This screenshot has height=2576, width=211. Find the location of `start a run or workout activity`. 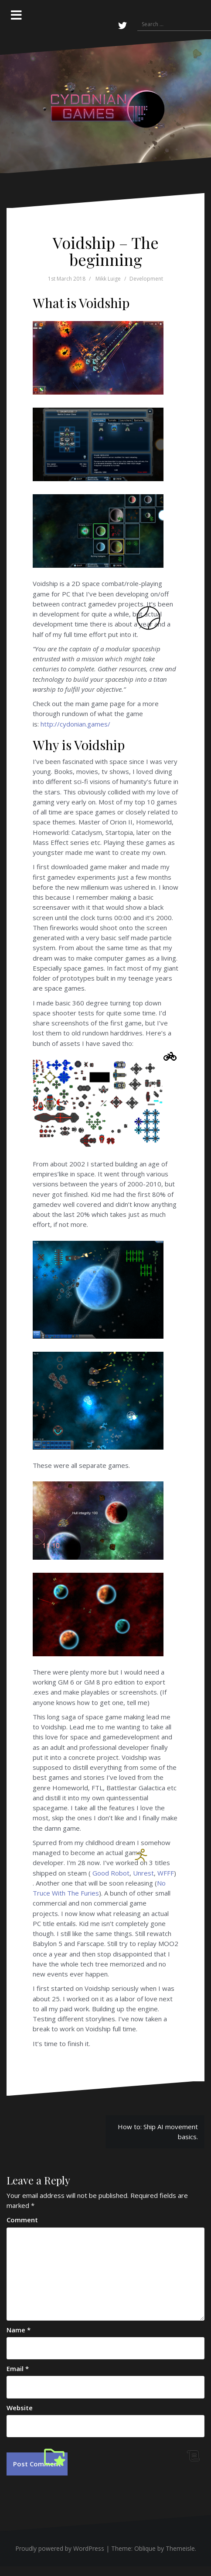

start a run or workout activity is located at coordinates (141, 1855).